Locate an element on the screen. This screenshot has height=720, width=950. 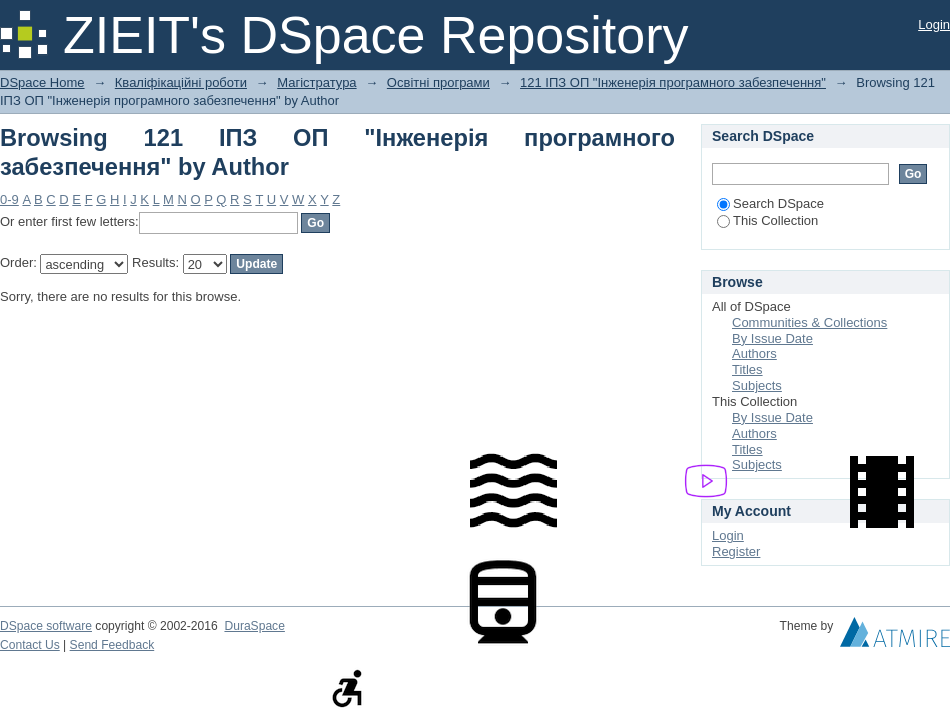
open YouTube is located at coordinates (706, 481).